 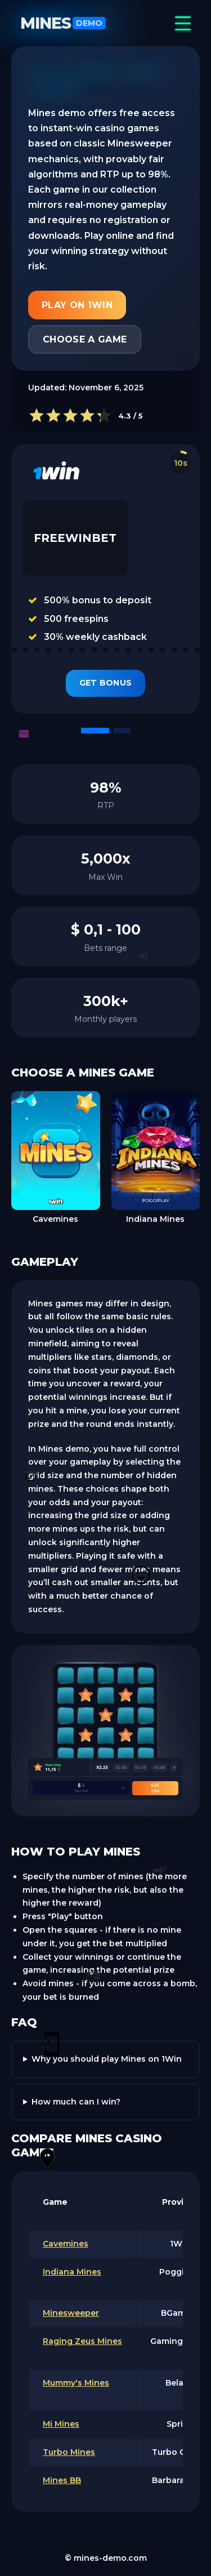 What do you see at coordinates (141, 1574) in the screenshot?
I see `rate your experience as very satisfied` at bounding box center [141, 1574].